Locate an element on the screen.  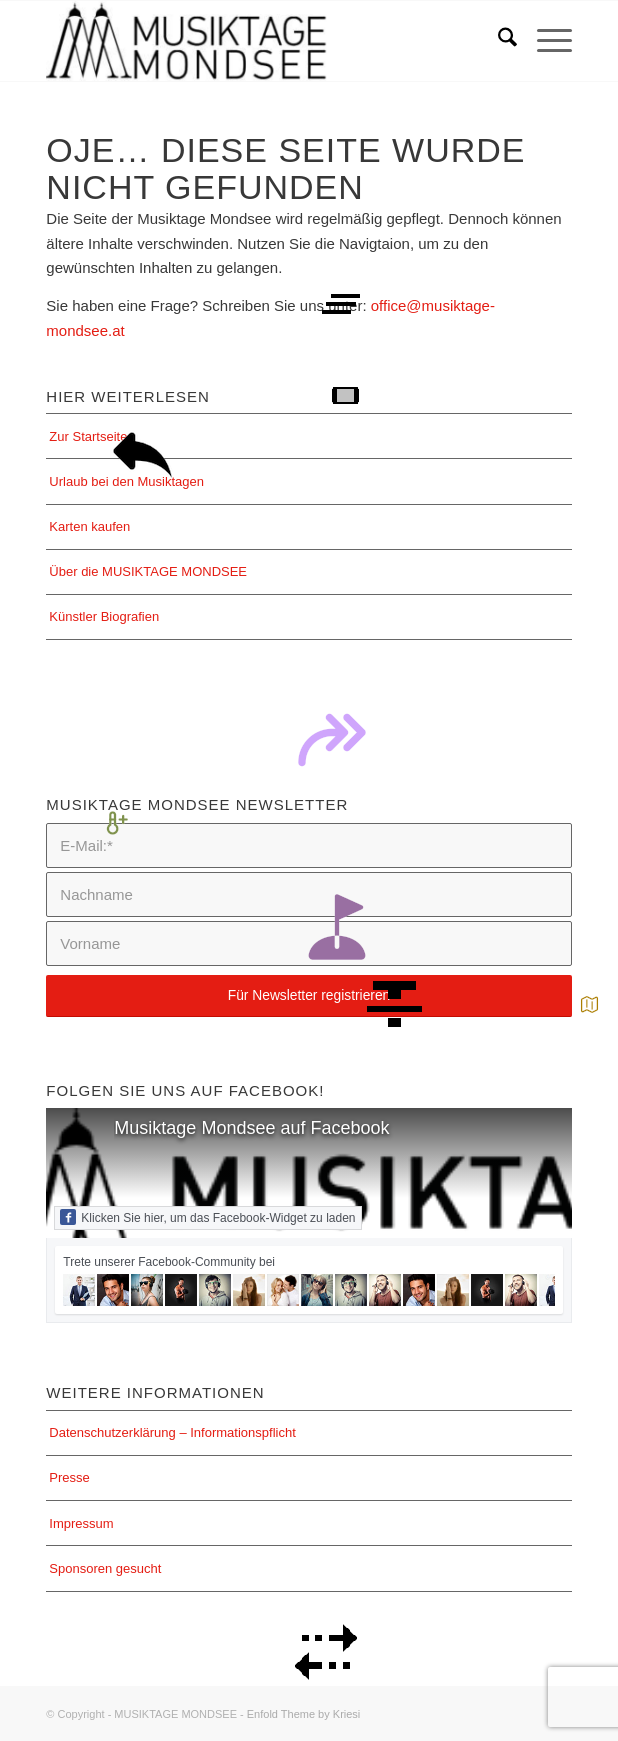
view golf courses or activities is located at coordinates (337, 927).